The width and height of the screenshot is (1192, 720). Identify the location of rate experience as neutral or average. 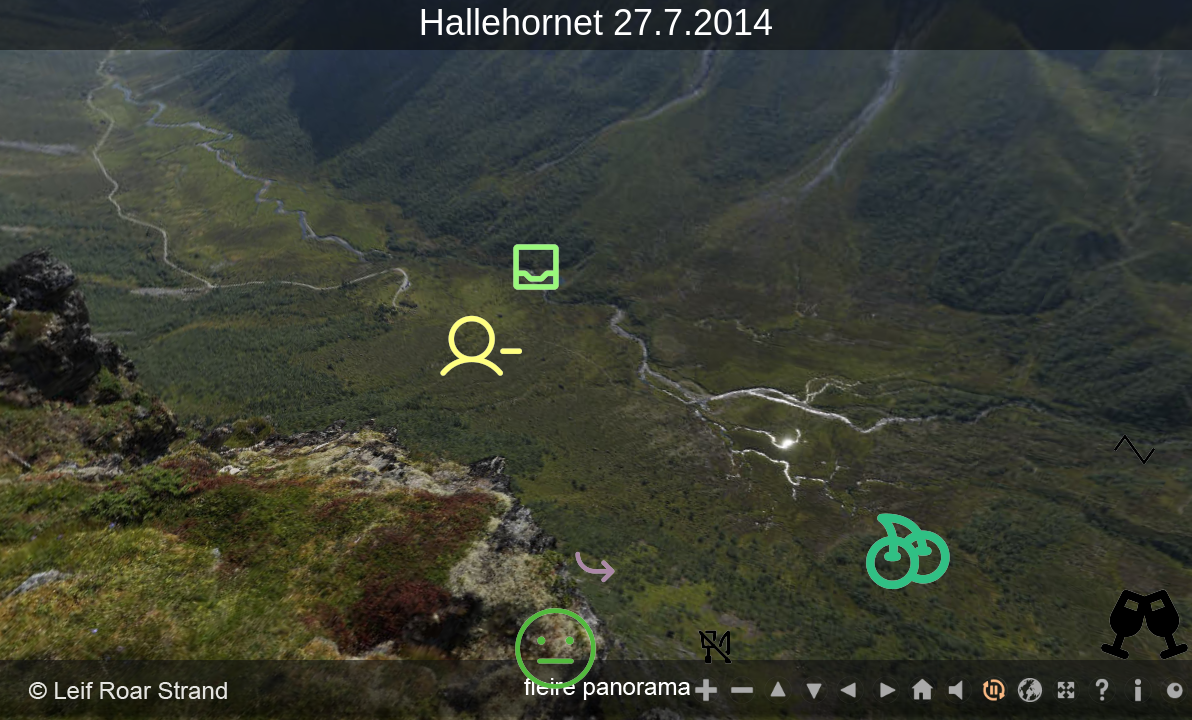
(555, 648).